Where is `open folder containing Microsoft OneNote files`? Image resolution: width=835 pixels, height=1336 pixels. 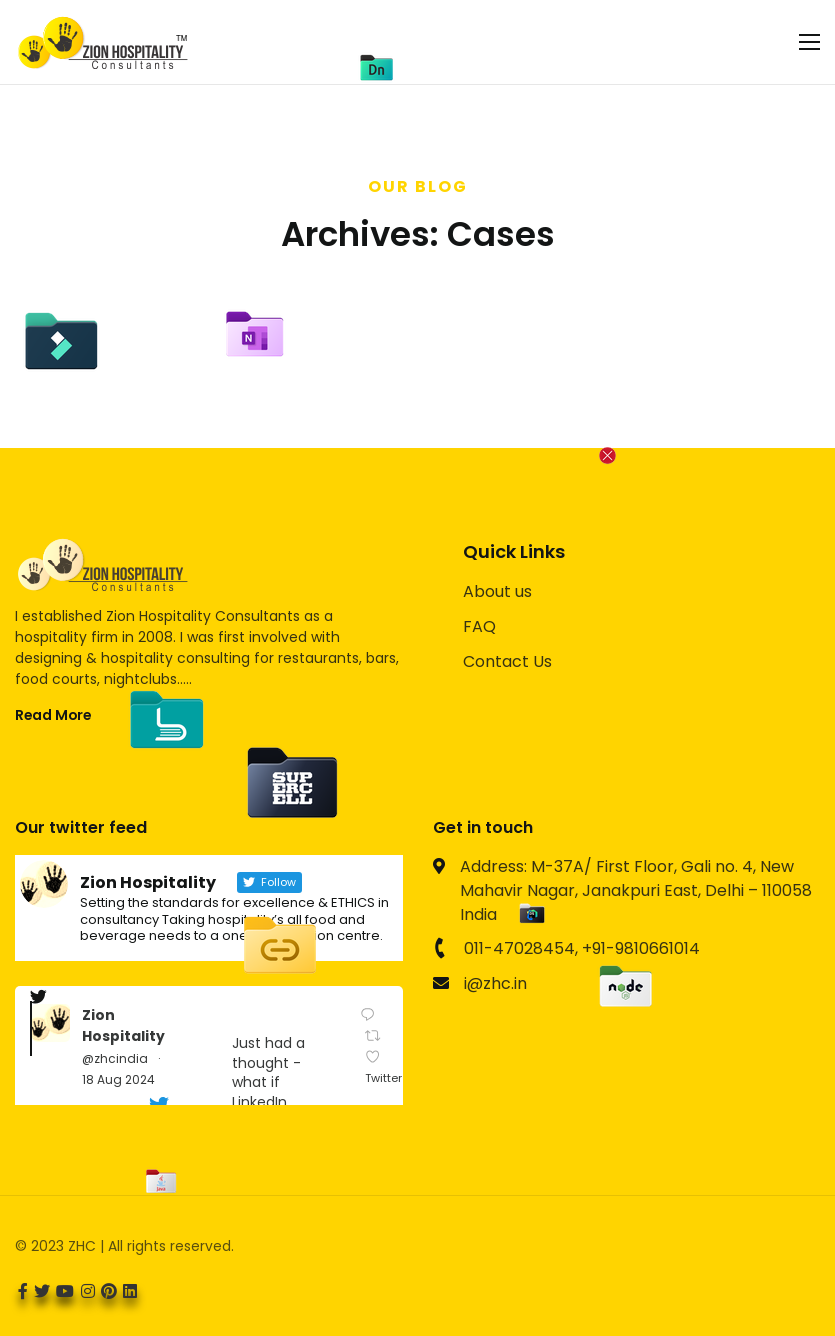 open folder containing Microsoft OneNote files is located at coordinates (254, 335).